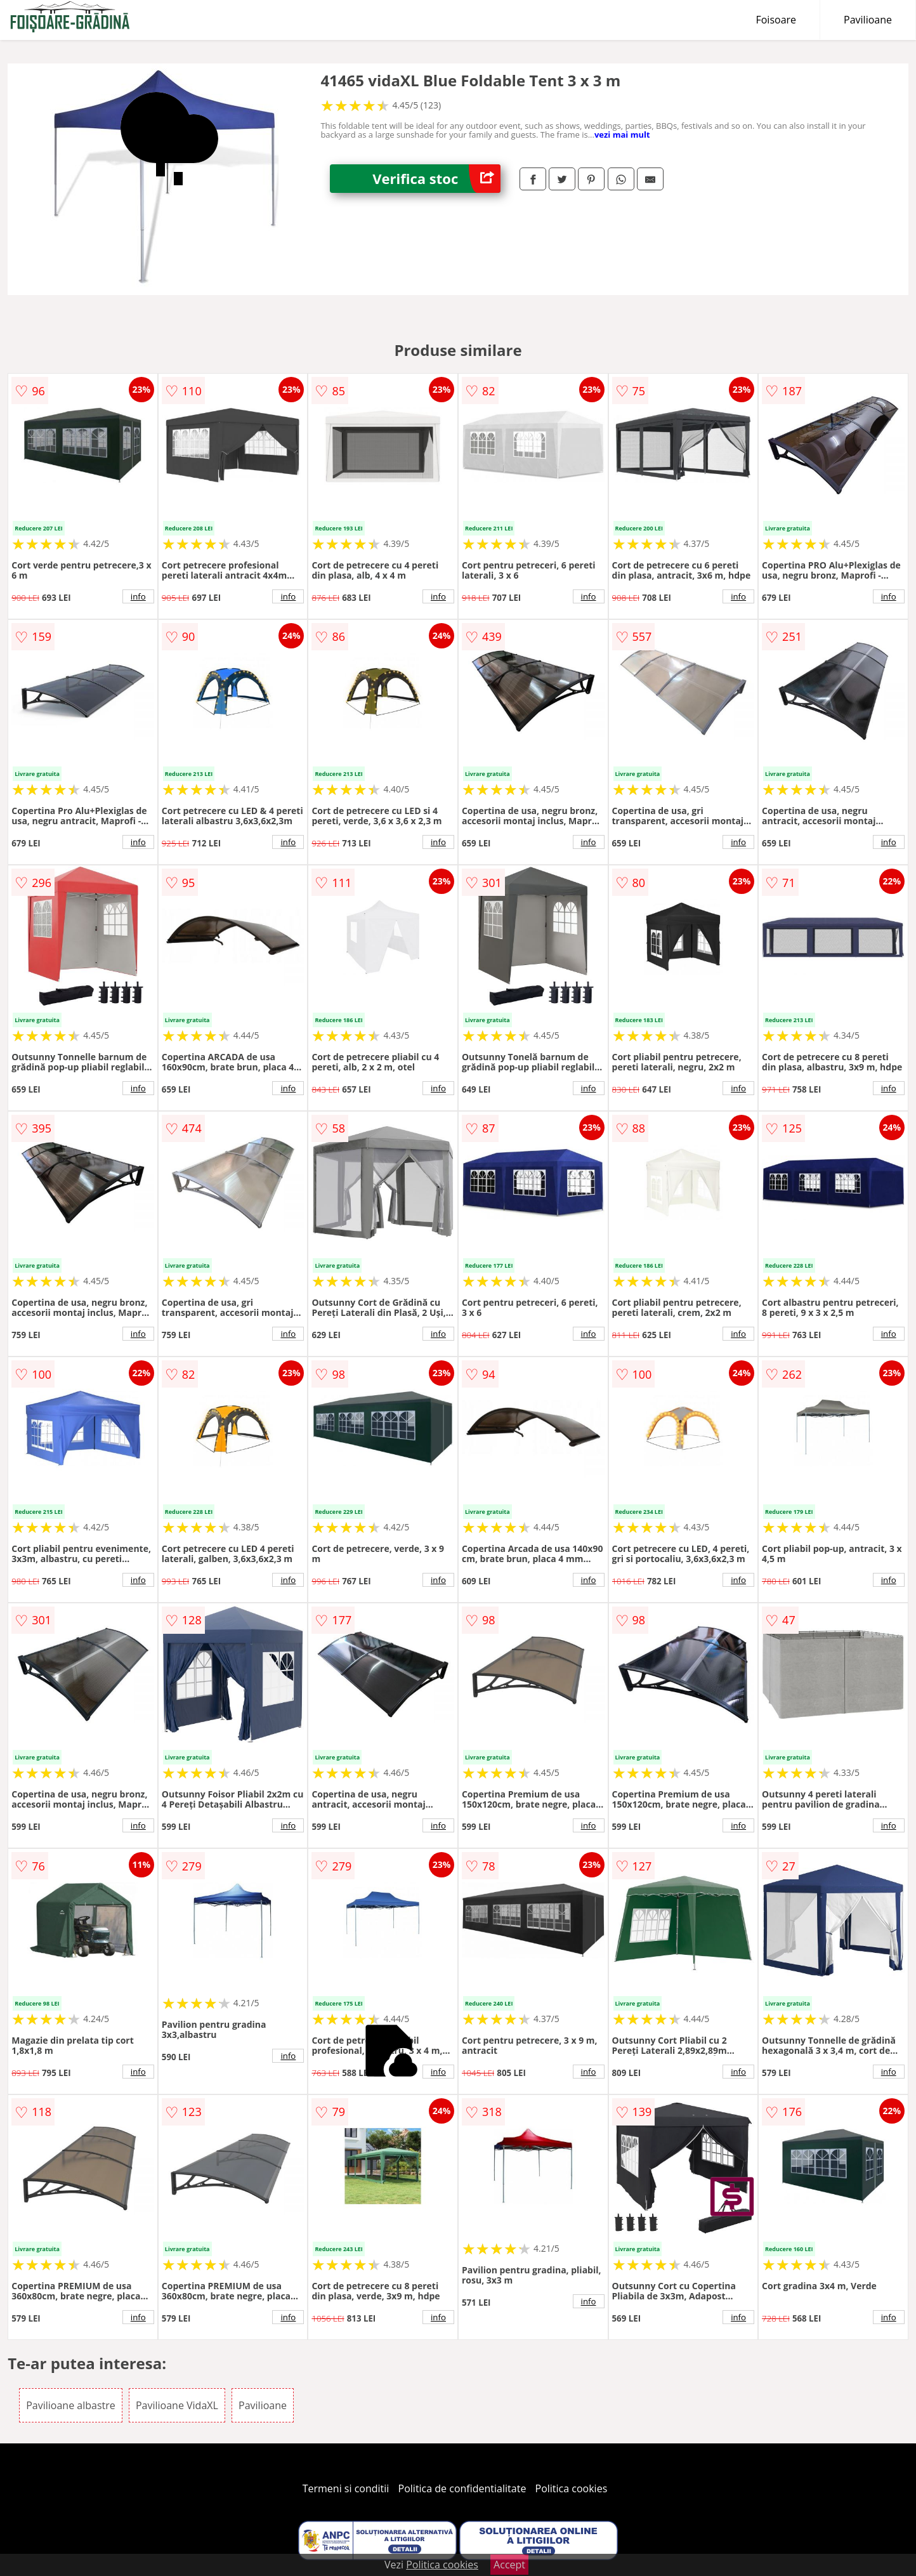 This screenshot has width=916, height=2576. What do you see at coordinates (389, 2051) in the screenshot?
I see `access cloud-synced documents` at bounding box center [389, 2051].